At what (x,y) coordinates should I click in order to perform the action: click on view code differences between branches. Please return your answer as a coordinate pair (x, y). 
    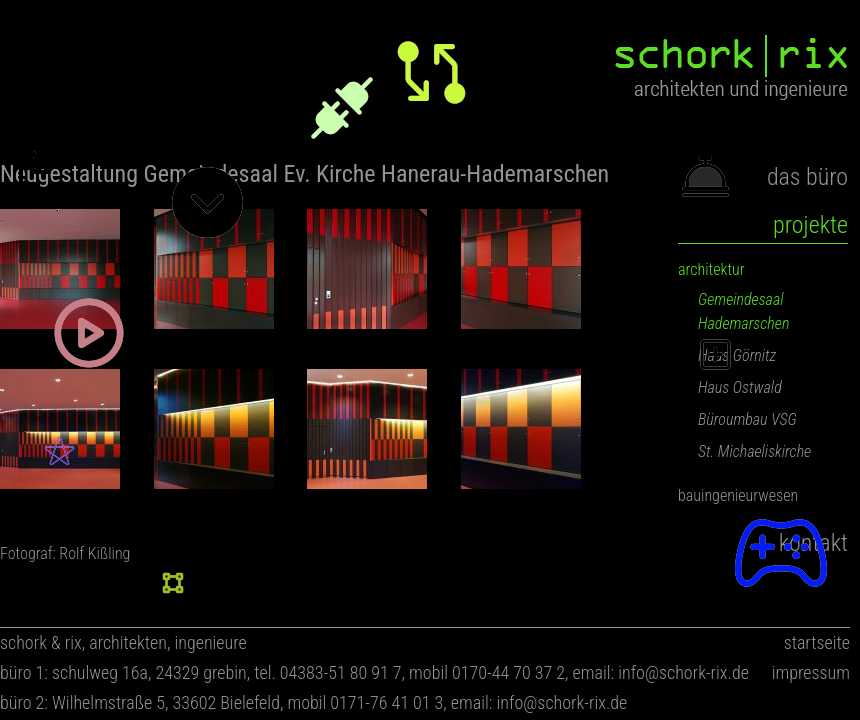
    Looking at the image, I should click on (431, 72).